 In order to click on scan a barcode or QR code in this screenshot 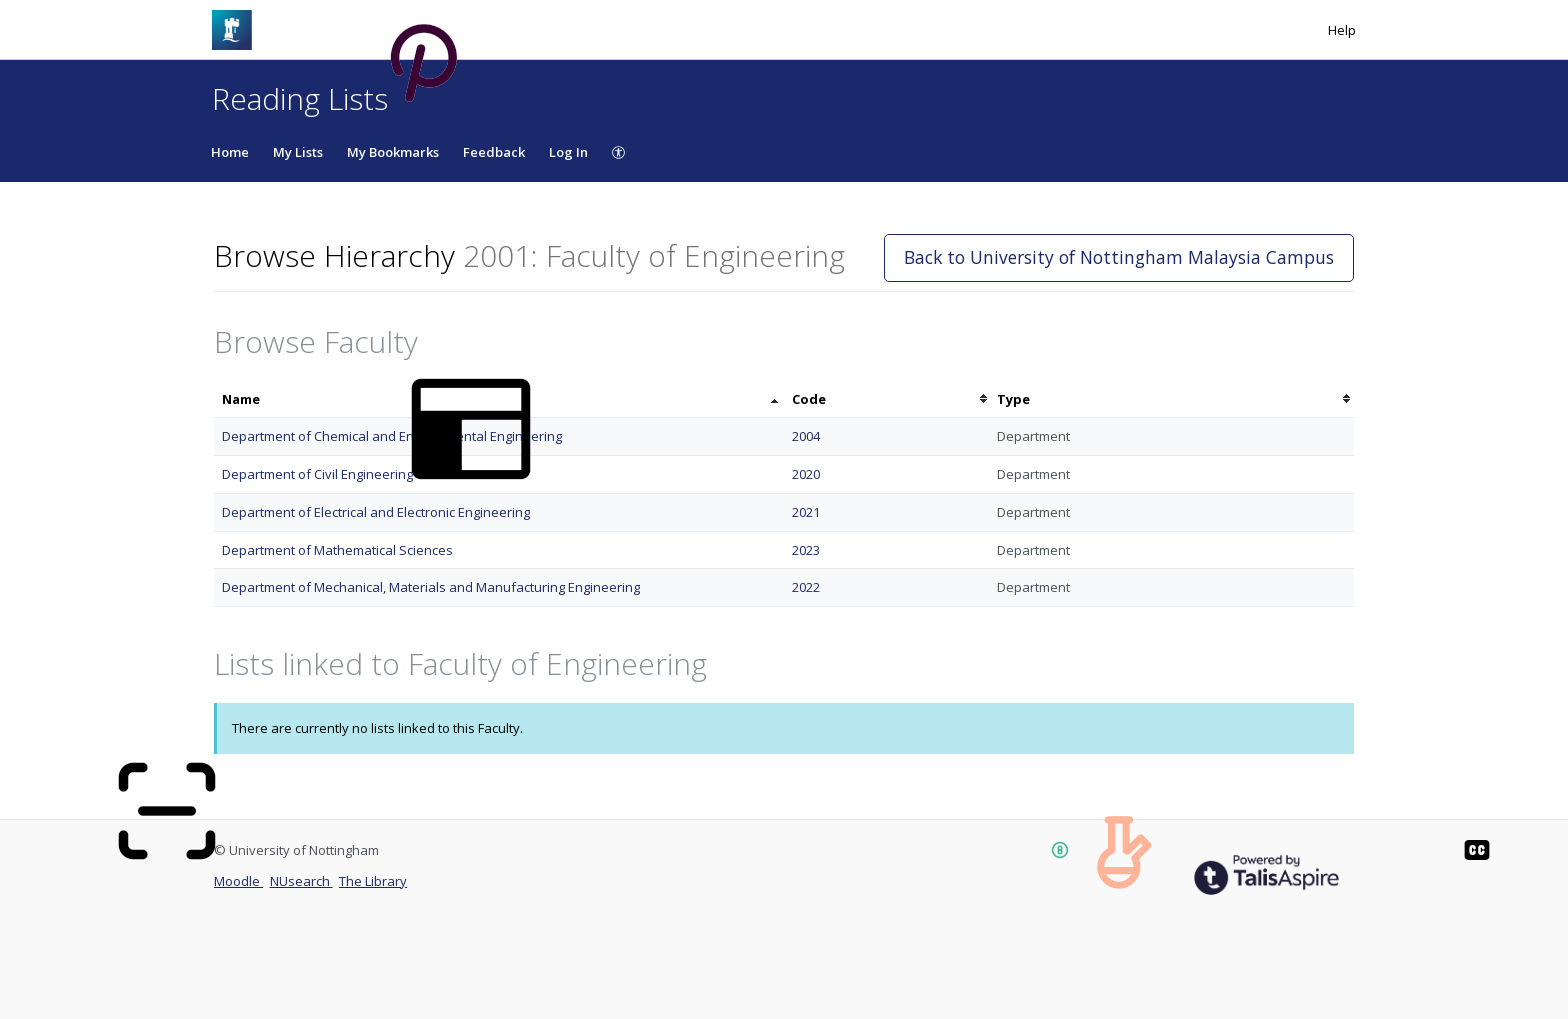, I will do `click(167, 811)`.